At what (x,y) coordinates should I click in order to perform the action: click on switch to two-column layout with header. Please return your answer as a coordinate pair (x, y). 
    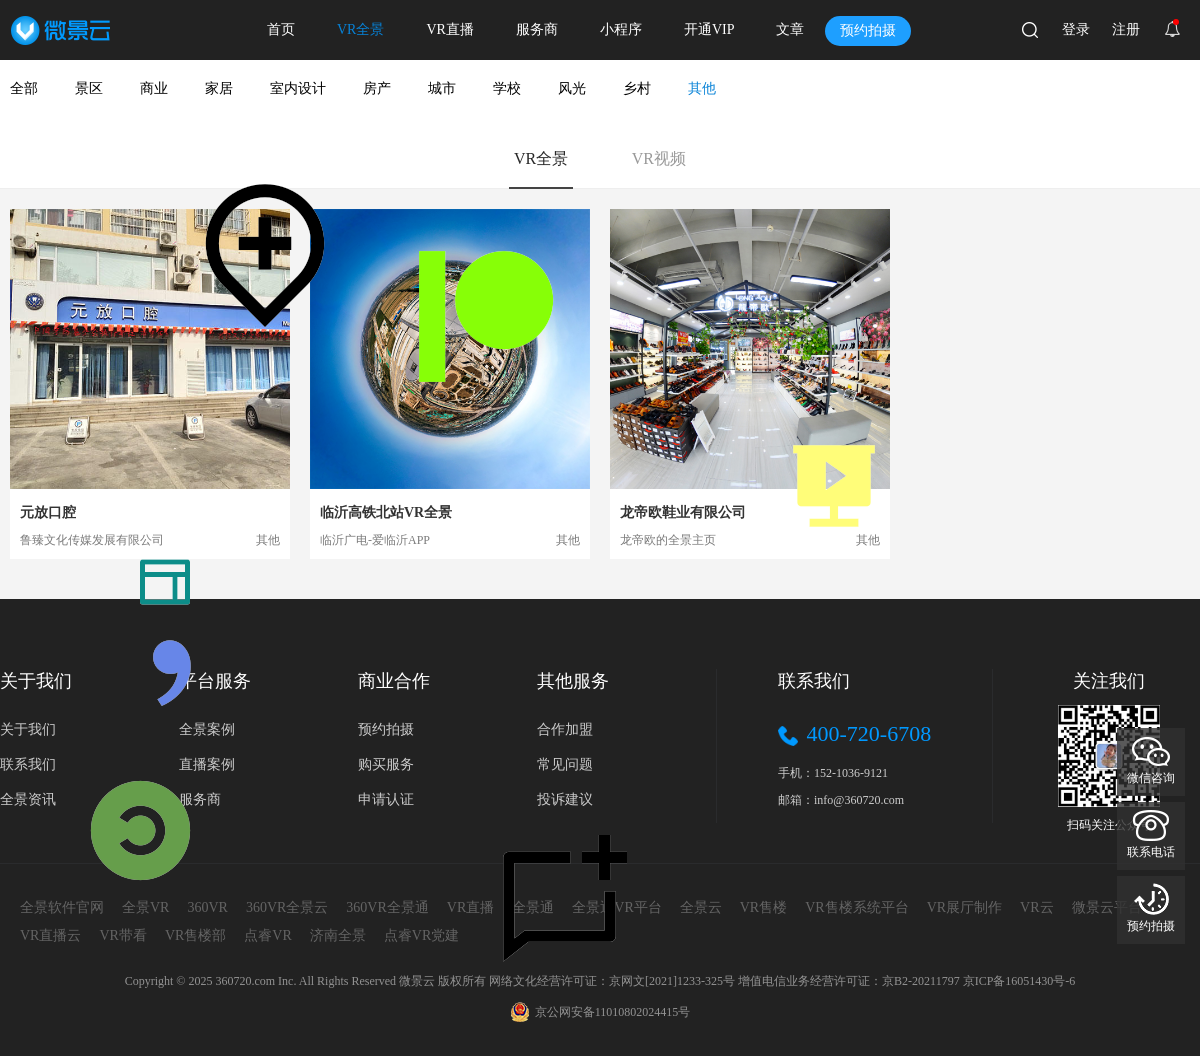
    Looking at the image, I should click on (165, 582).